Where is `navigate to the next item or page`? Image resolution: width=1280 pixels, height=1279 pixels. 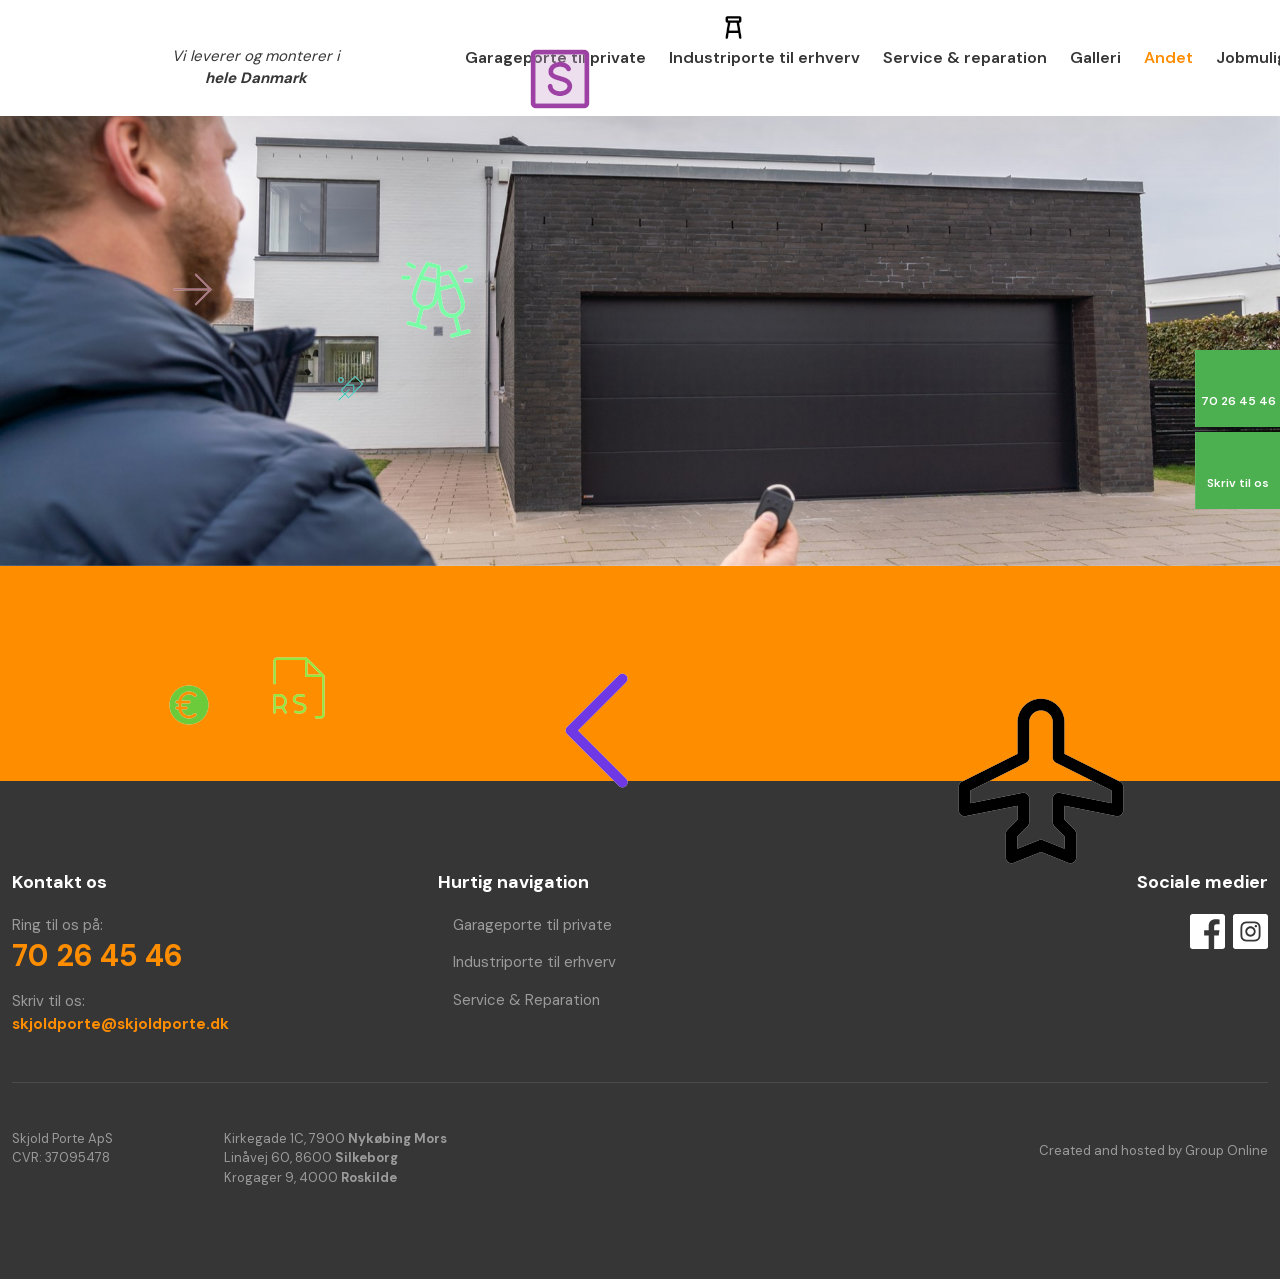
navigate to the next item or page is located at coordinates (192, 289).